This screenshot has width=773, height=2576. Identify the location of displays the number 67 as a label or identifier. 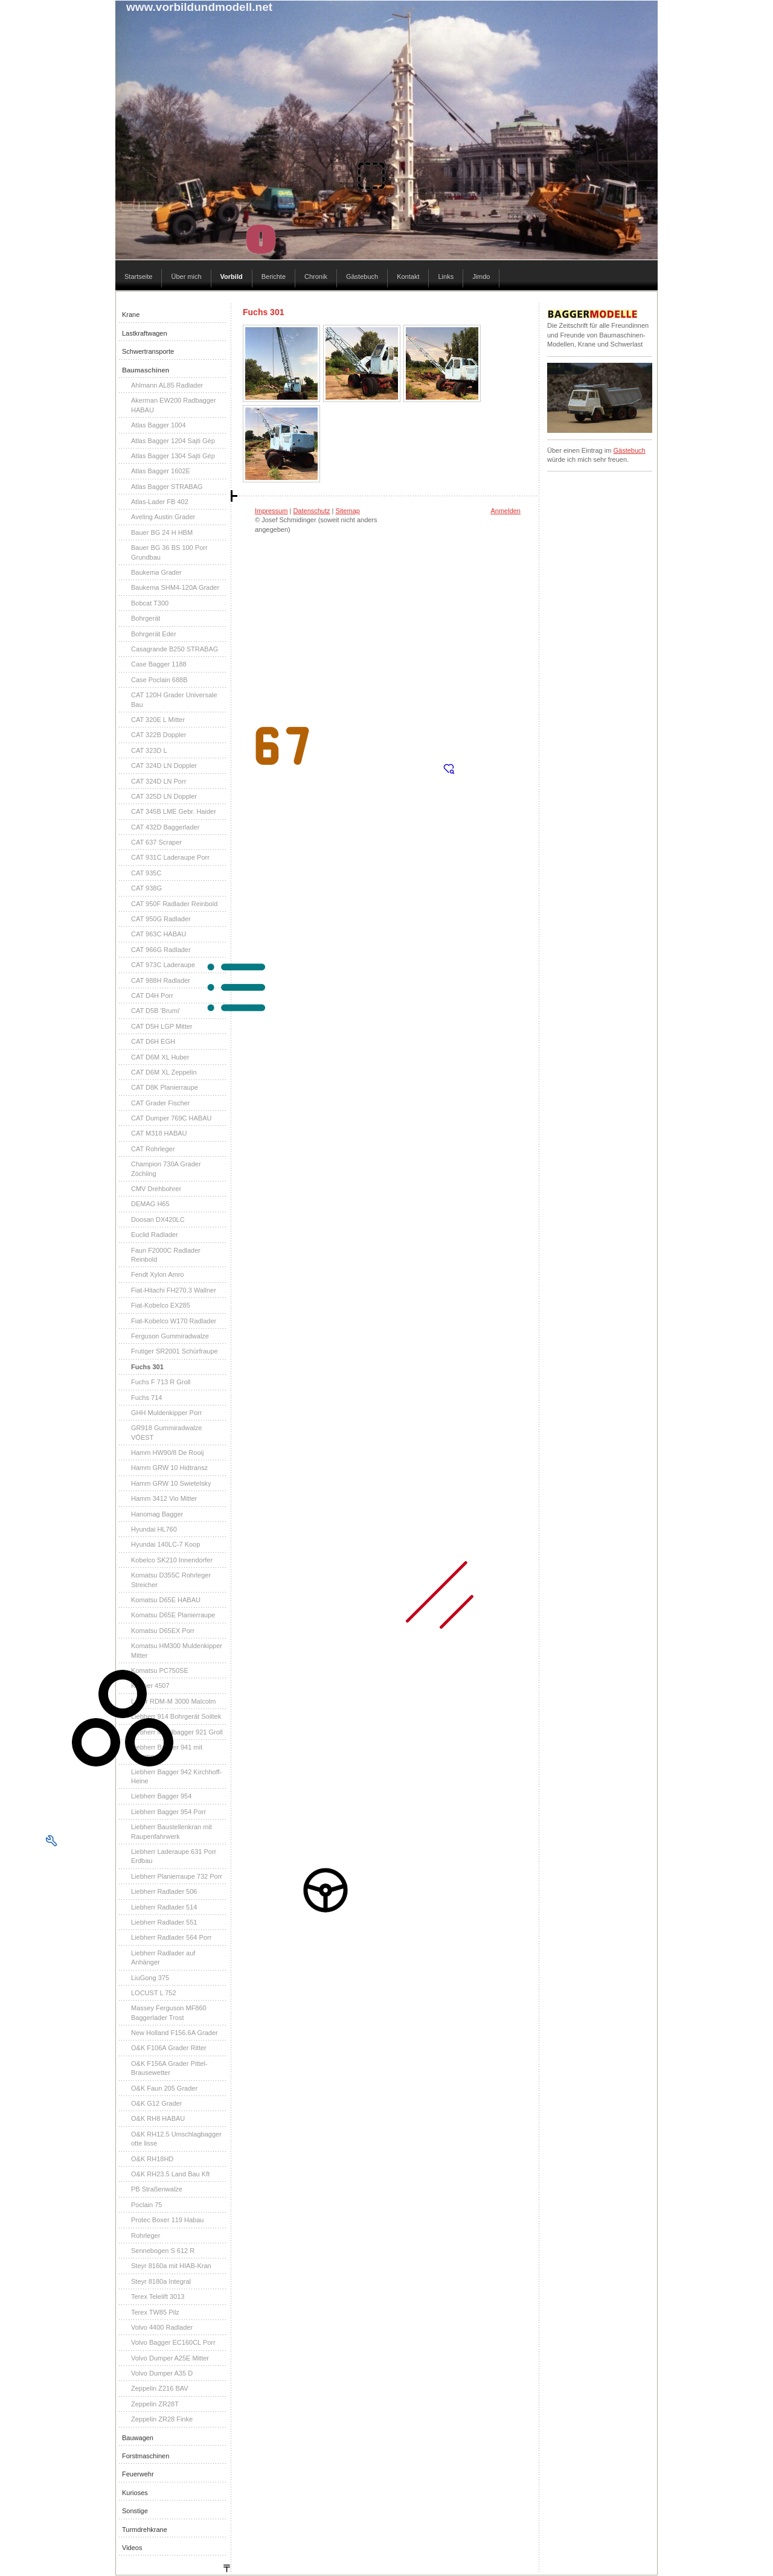
(282, 746).